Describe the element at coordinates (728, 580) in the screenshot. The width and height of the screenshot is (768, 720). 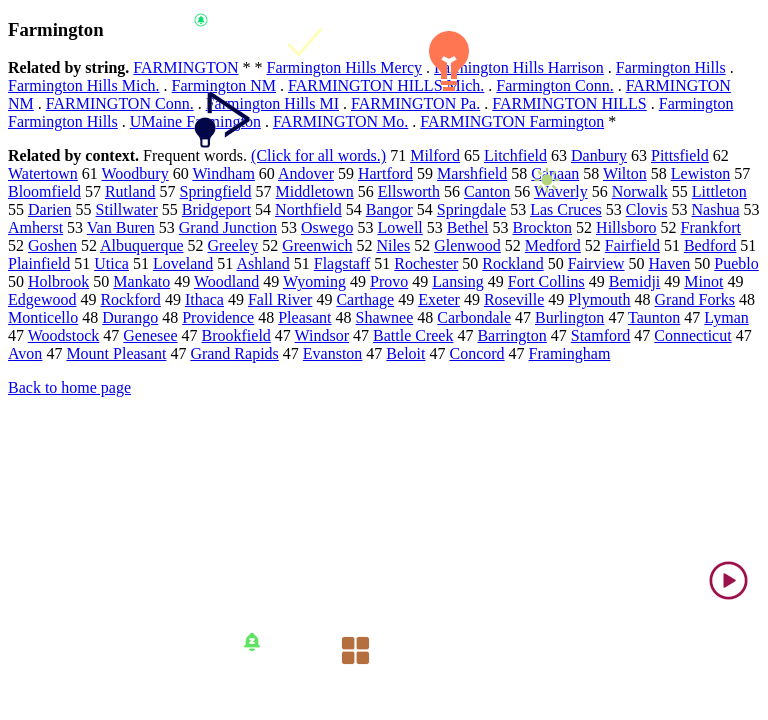
I see `play media or video content` at that location.